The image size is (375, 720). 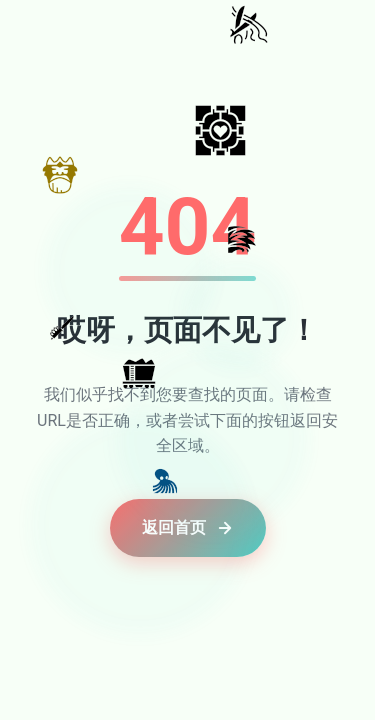 I want to click on activate fire-based attack or ability, so click(x=242, y=239).